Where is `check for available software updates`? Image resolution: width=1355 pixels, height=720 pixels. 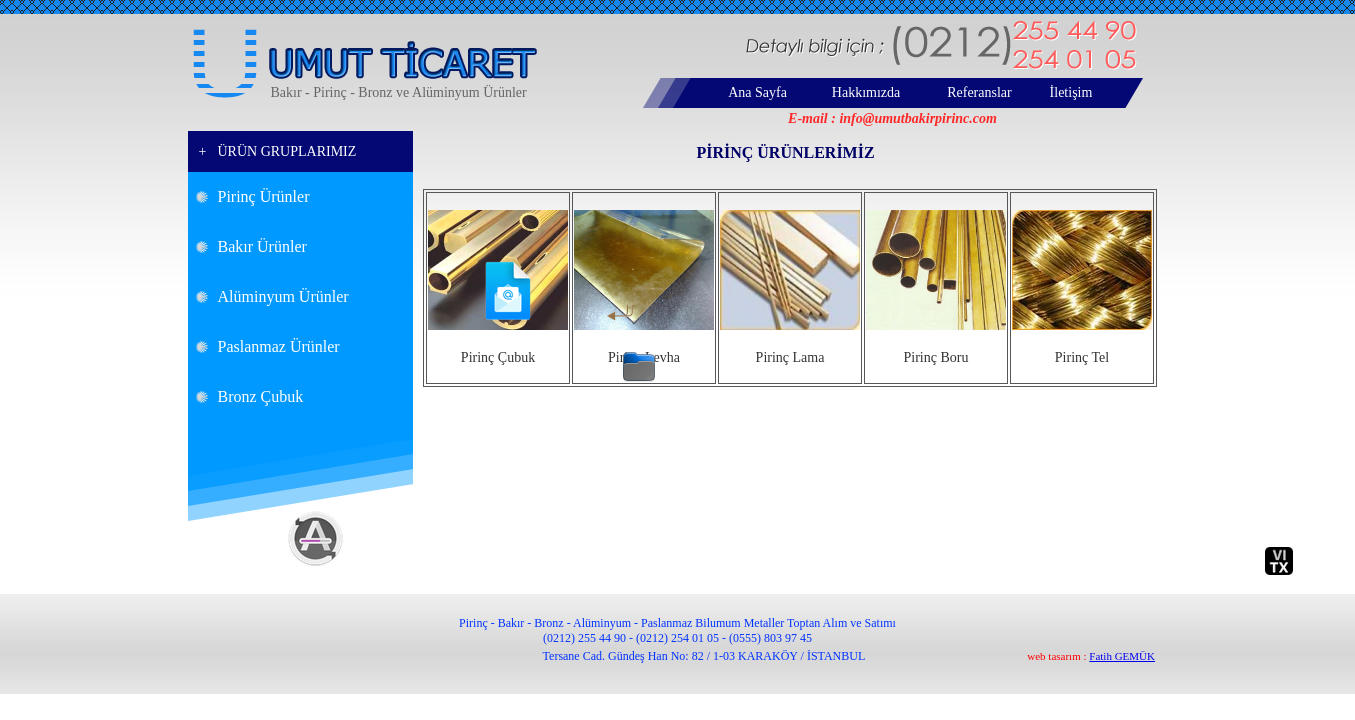
check for available software updates is located at coordinates (315, 538).